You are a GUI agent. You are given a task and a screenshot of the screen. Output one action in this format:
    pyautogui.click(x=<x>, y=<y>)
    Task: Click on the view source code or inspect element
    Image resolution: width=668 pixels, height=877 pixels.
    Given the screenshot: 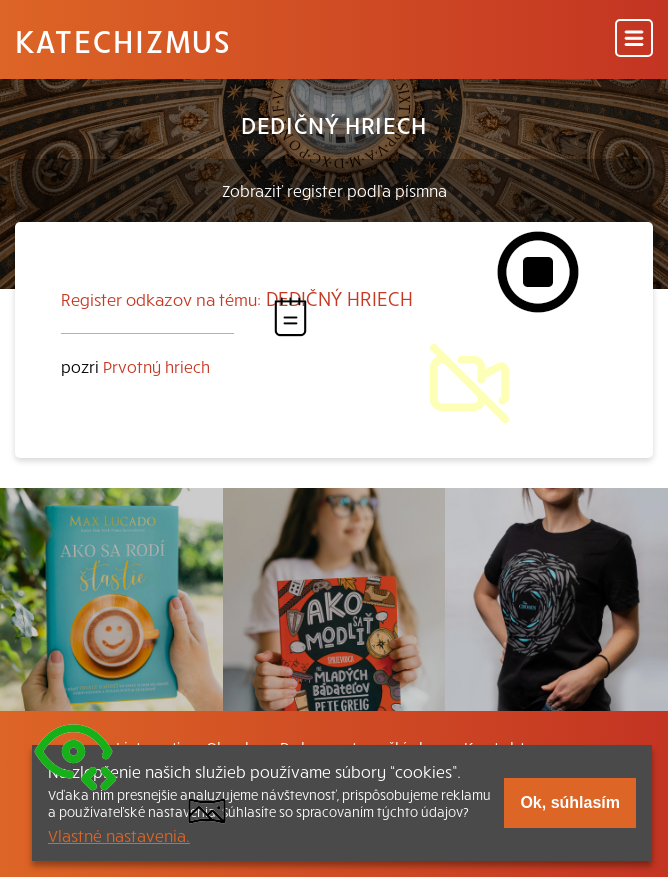 What is the action you would take?
    pyautogui.click(x=73, y=751)
    